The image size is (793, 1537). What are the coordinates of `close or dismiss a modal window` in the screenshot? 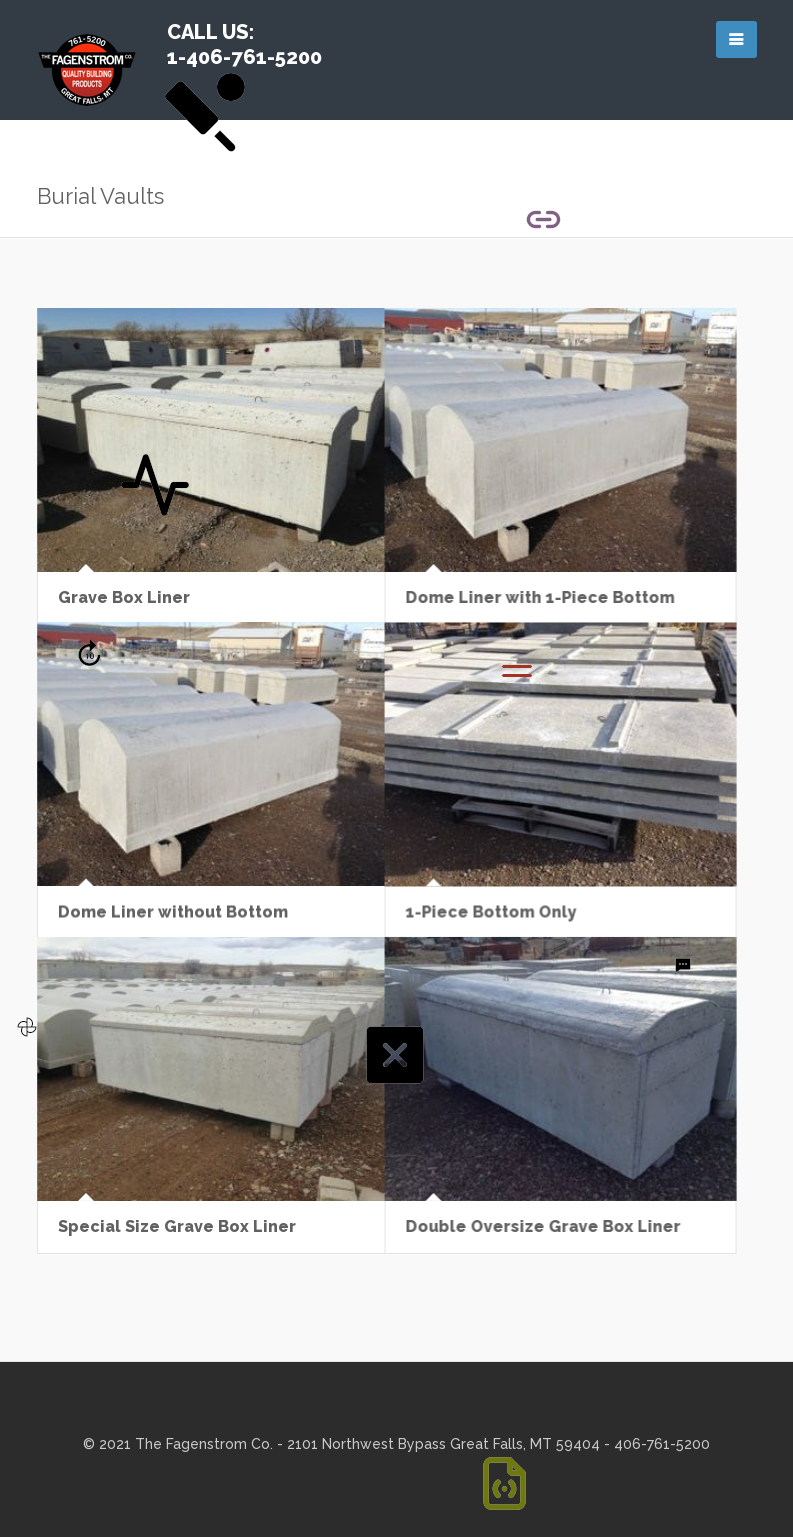 It's located at (395, 1055).